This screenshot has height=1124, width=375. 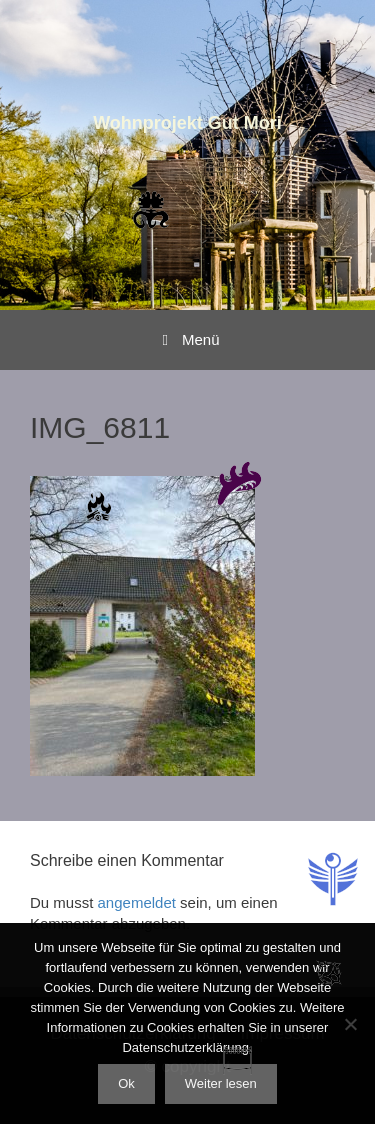 What do you see at coordinates (237, 1060) in the screenshot?
I see `indicates race or level completion` at bounding box center [237, 1060].